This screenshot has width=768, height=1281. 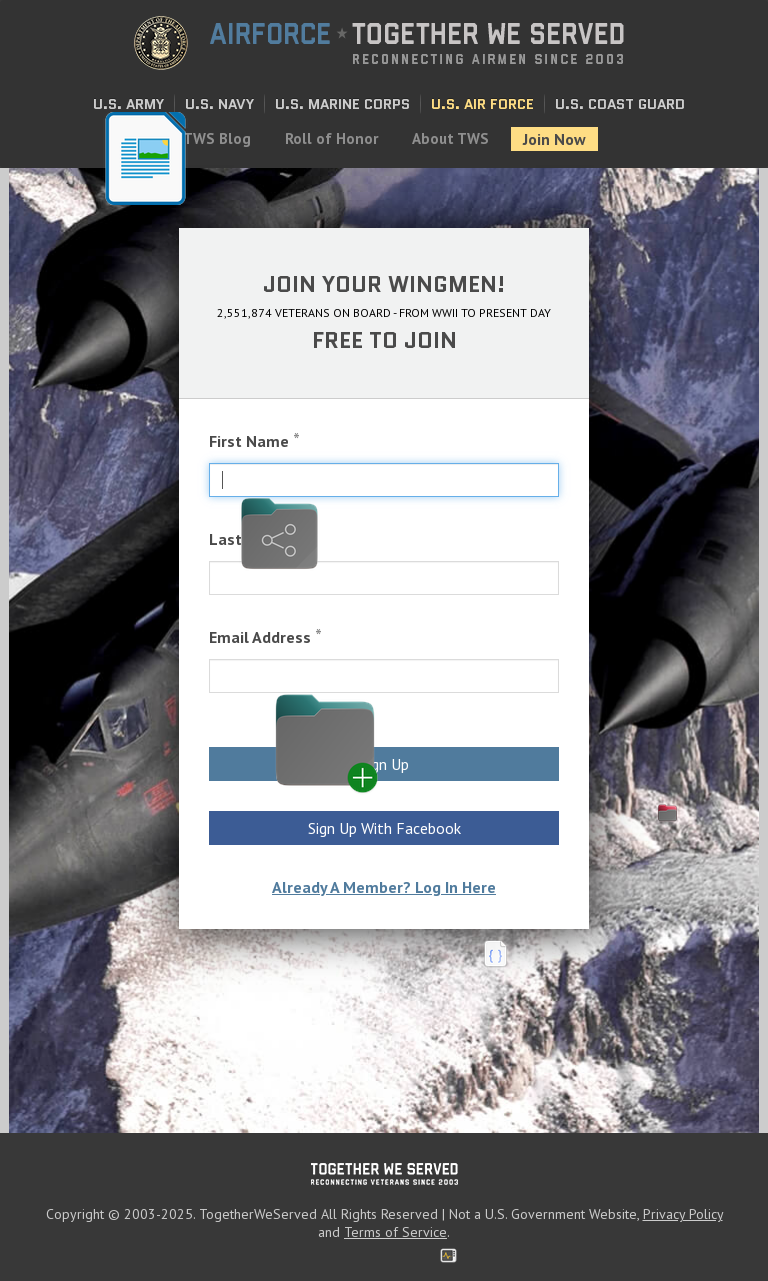 I want to click on open system monitor application, so click(x=448, y=1255).